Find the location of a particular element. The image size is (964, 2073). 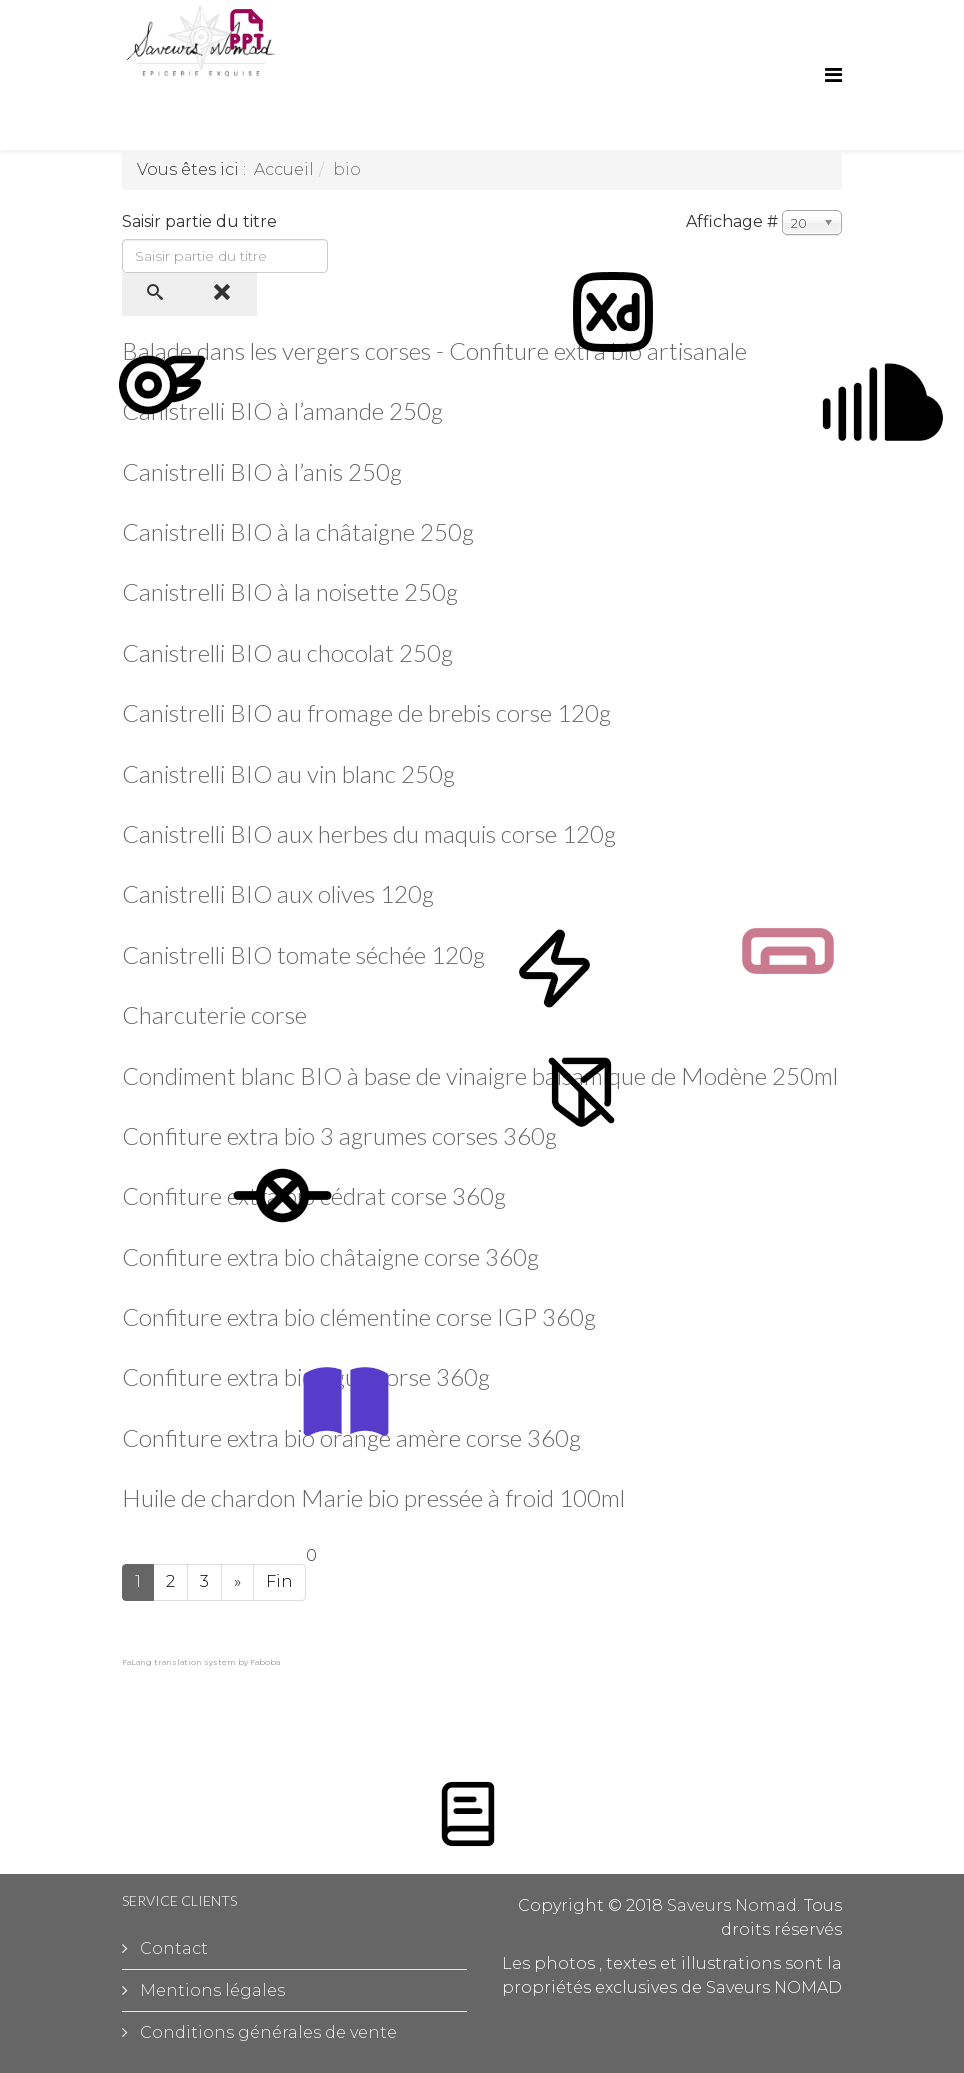

indicates a light bulb component in a circuit diagram is located at coordinates (282, 1195).